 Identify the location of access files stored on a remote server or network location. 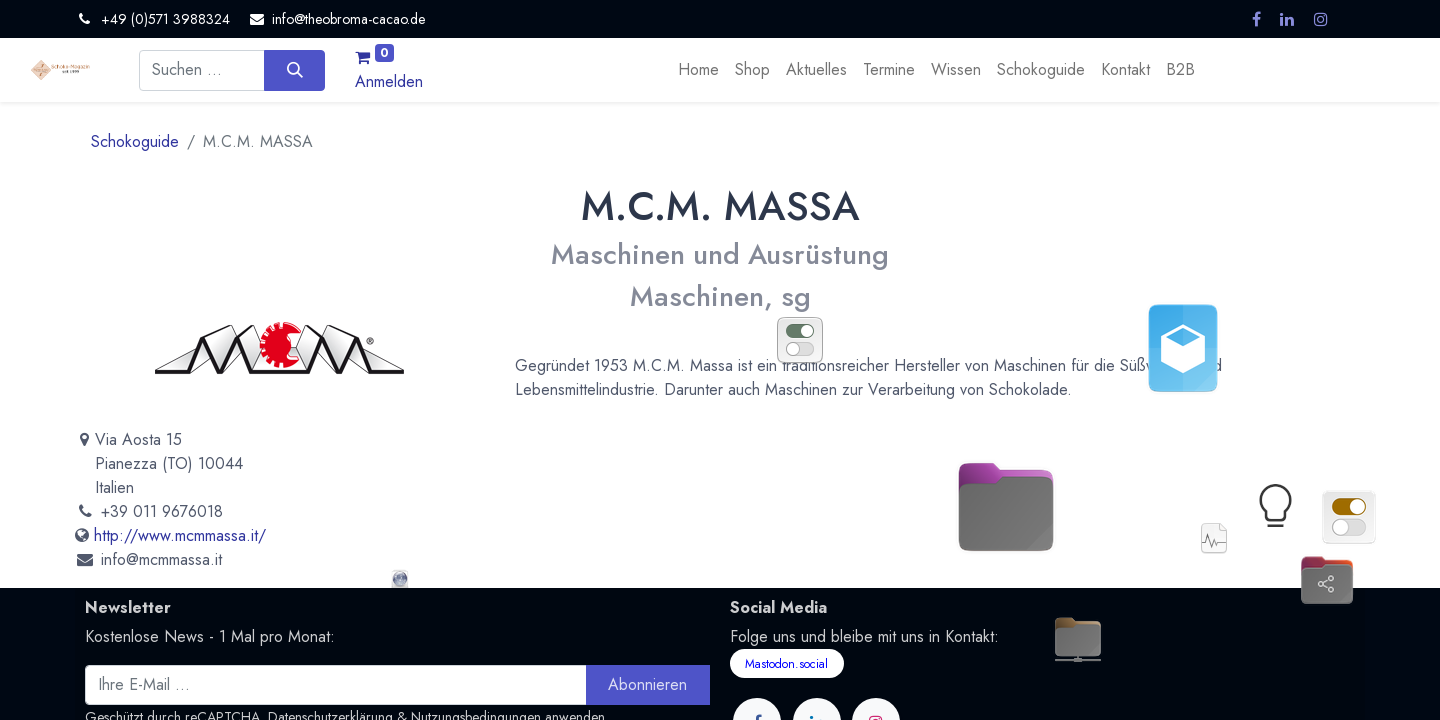
(1078, 639).